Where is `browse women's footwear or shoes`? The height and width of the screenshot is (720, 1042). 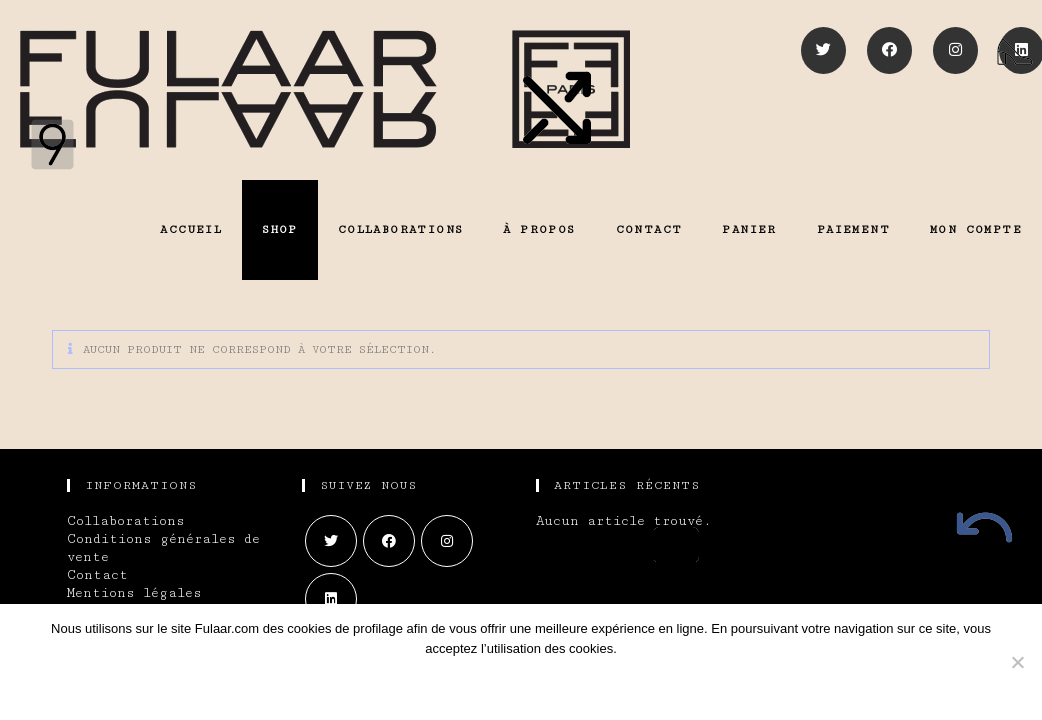 browse women's footwear or shoes is located at coordinates (1013, 53).